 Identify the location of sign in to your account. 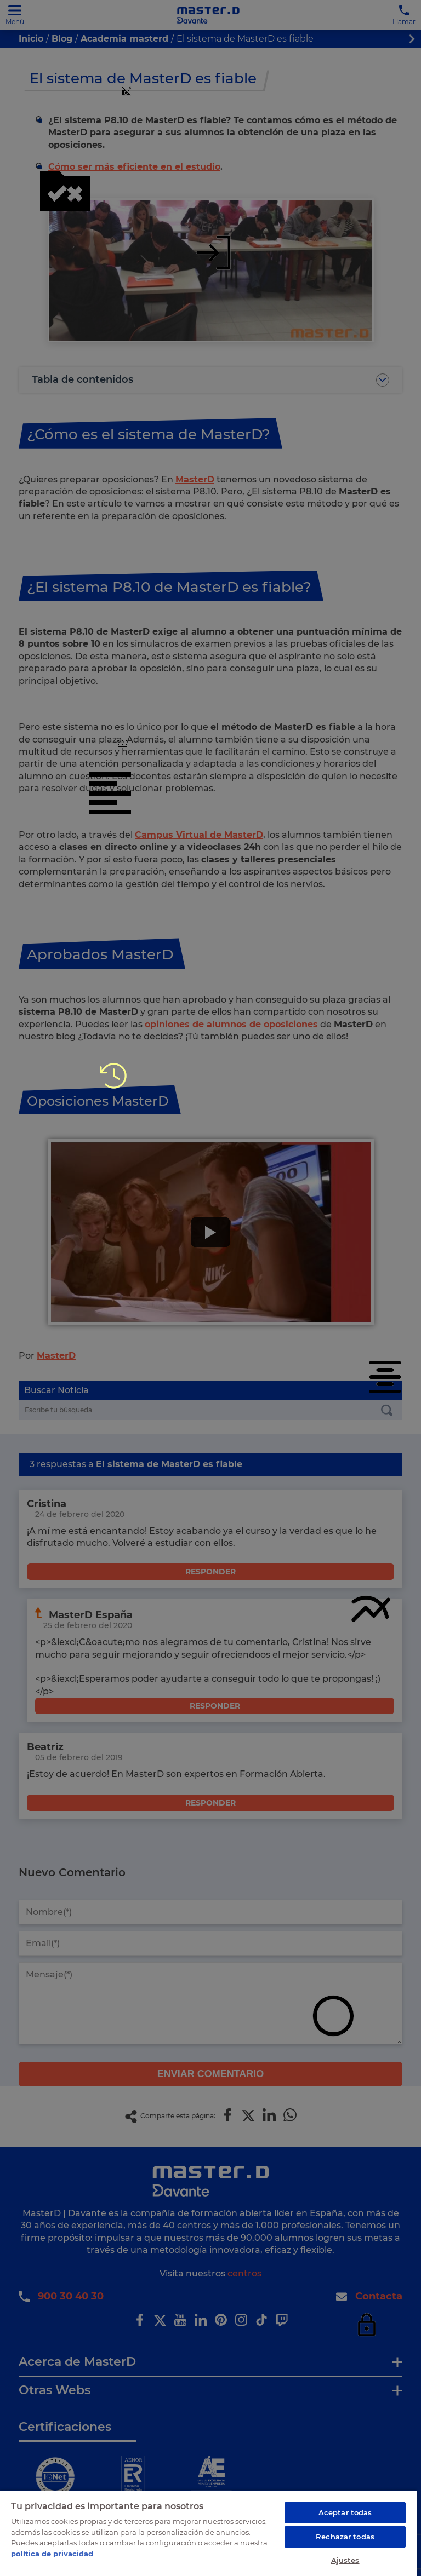
(216, 252).